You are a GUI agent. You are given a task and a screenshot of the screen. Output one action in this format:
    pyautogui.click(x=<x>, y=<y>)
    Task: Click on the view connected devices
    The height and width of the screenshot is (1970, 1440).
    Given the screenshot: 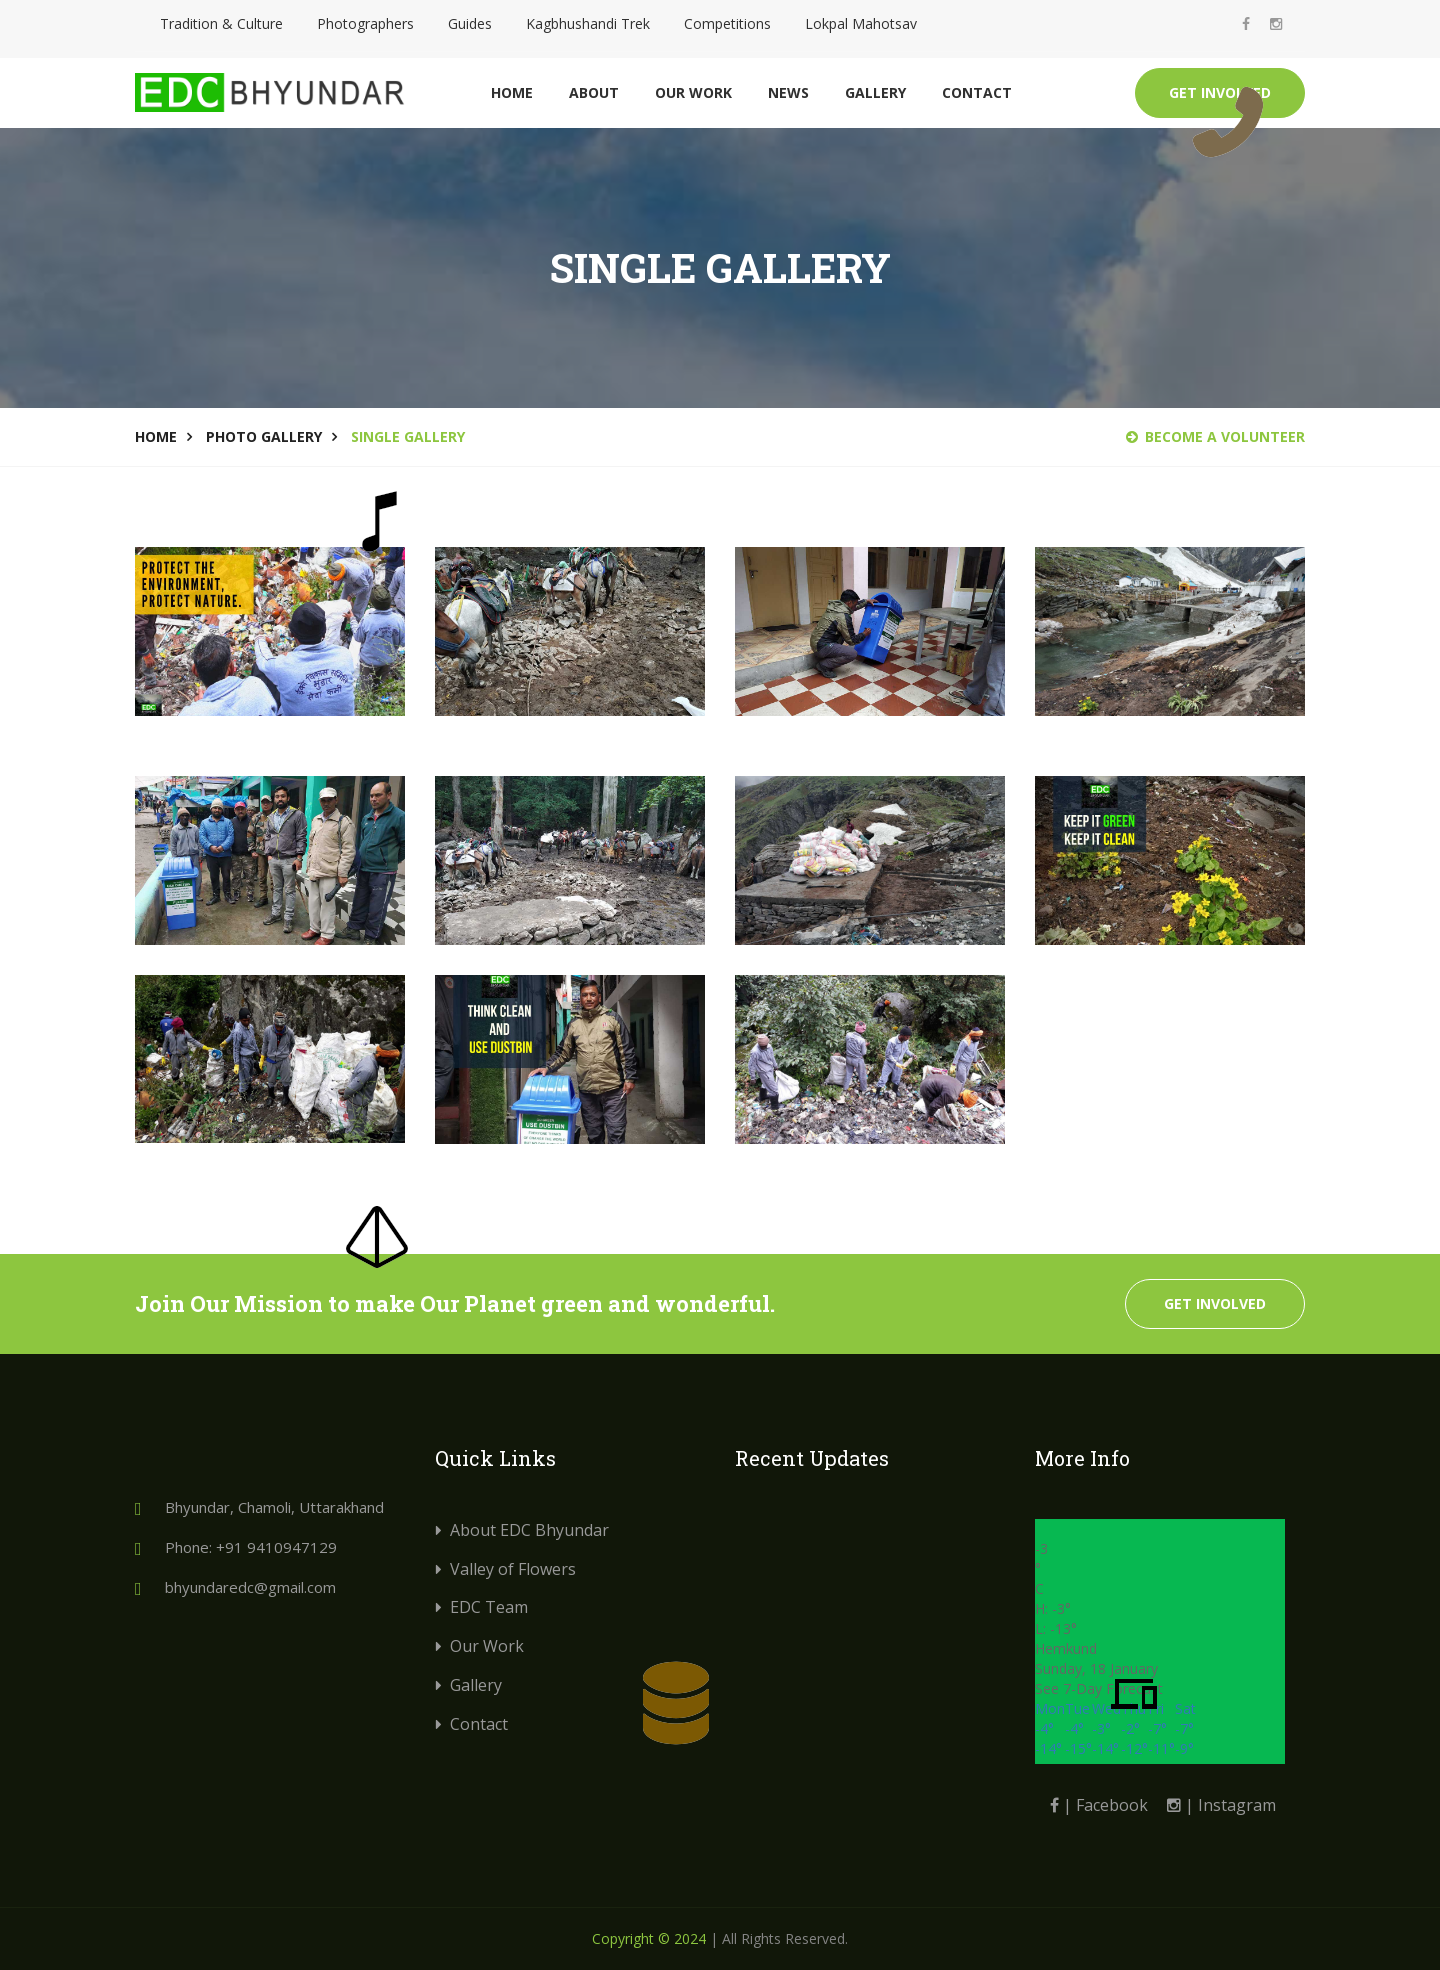 What is the action you would take?
    pyautogui.click(x=1134, y=1694)
    